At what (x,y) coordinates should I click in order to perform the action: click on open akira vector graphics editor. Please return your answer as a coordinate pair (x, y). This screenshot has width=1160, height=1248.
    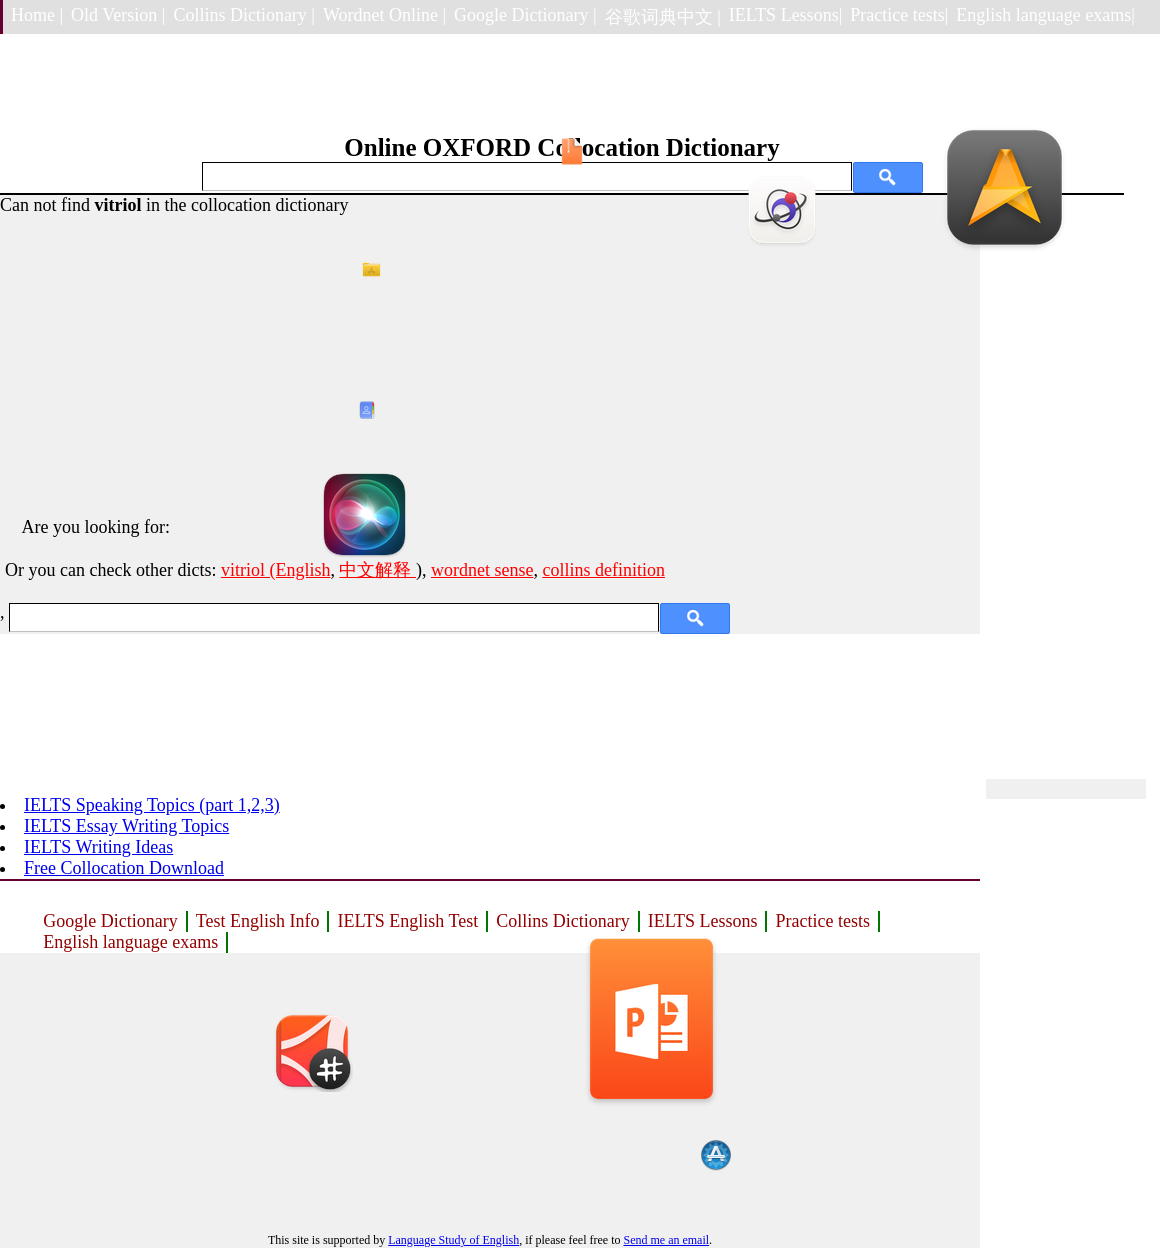
    Looking at the image, I should click on (1004, 187).